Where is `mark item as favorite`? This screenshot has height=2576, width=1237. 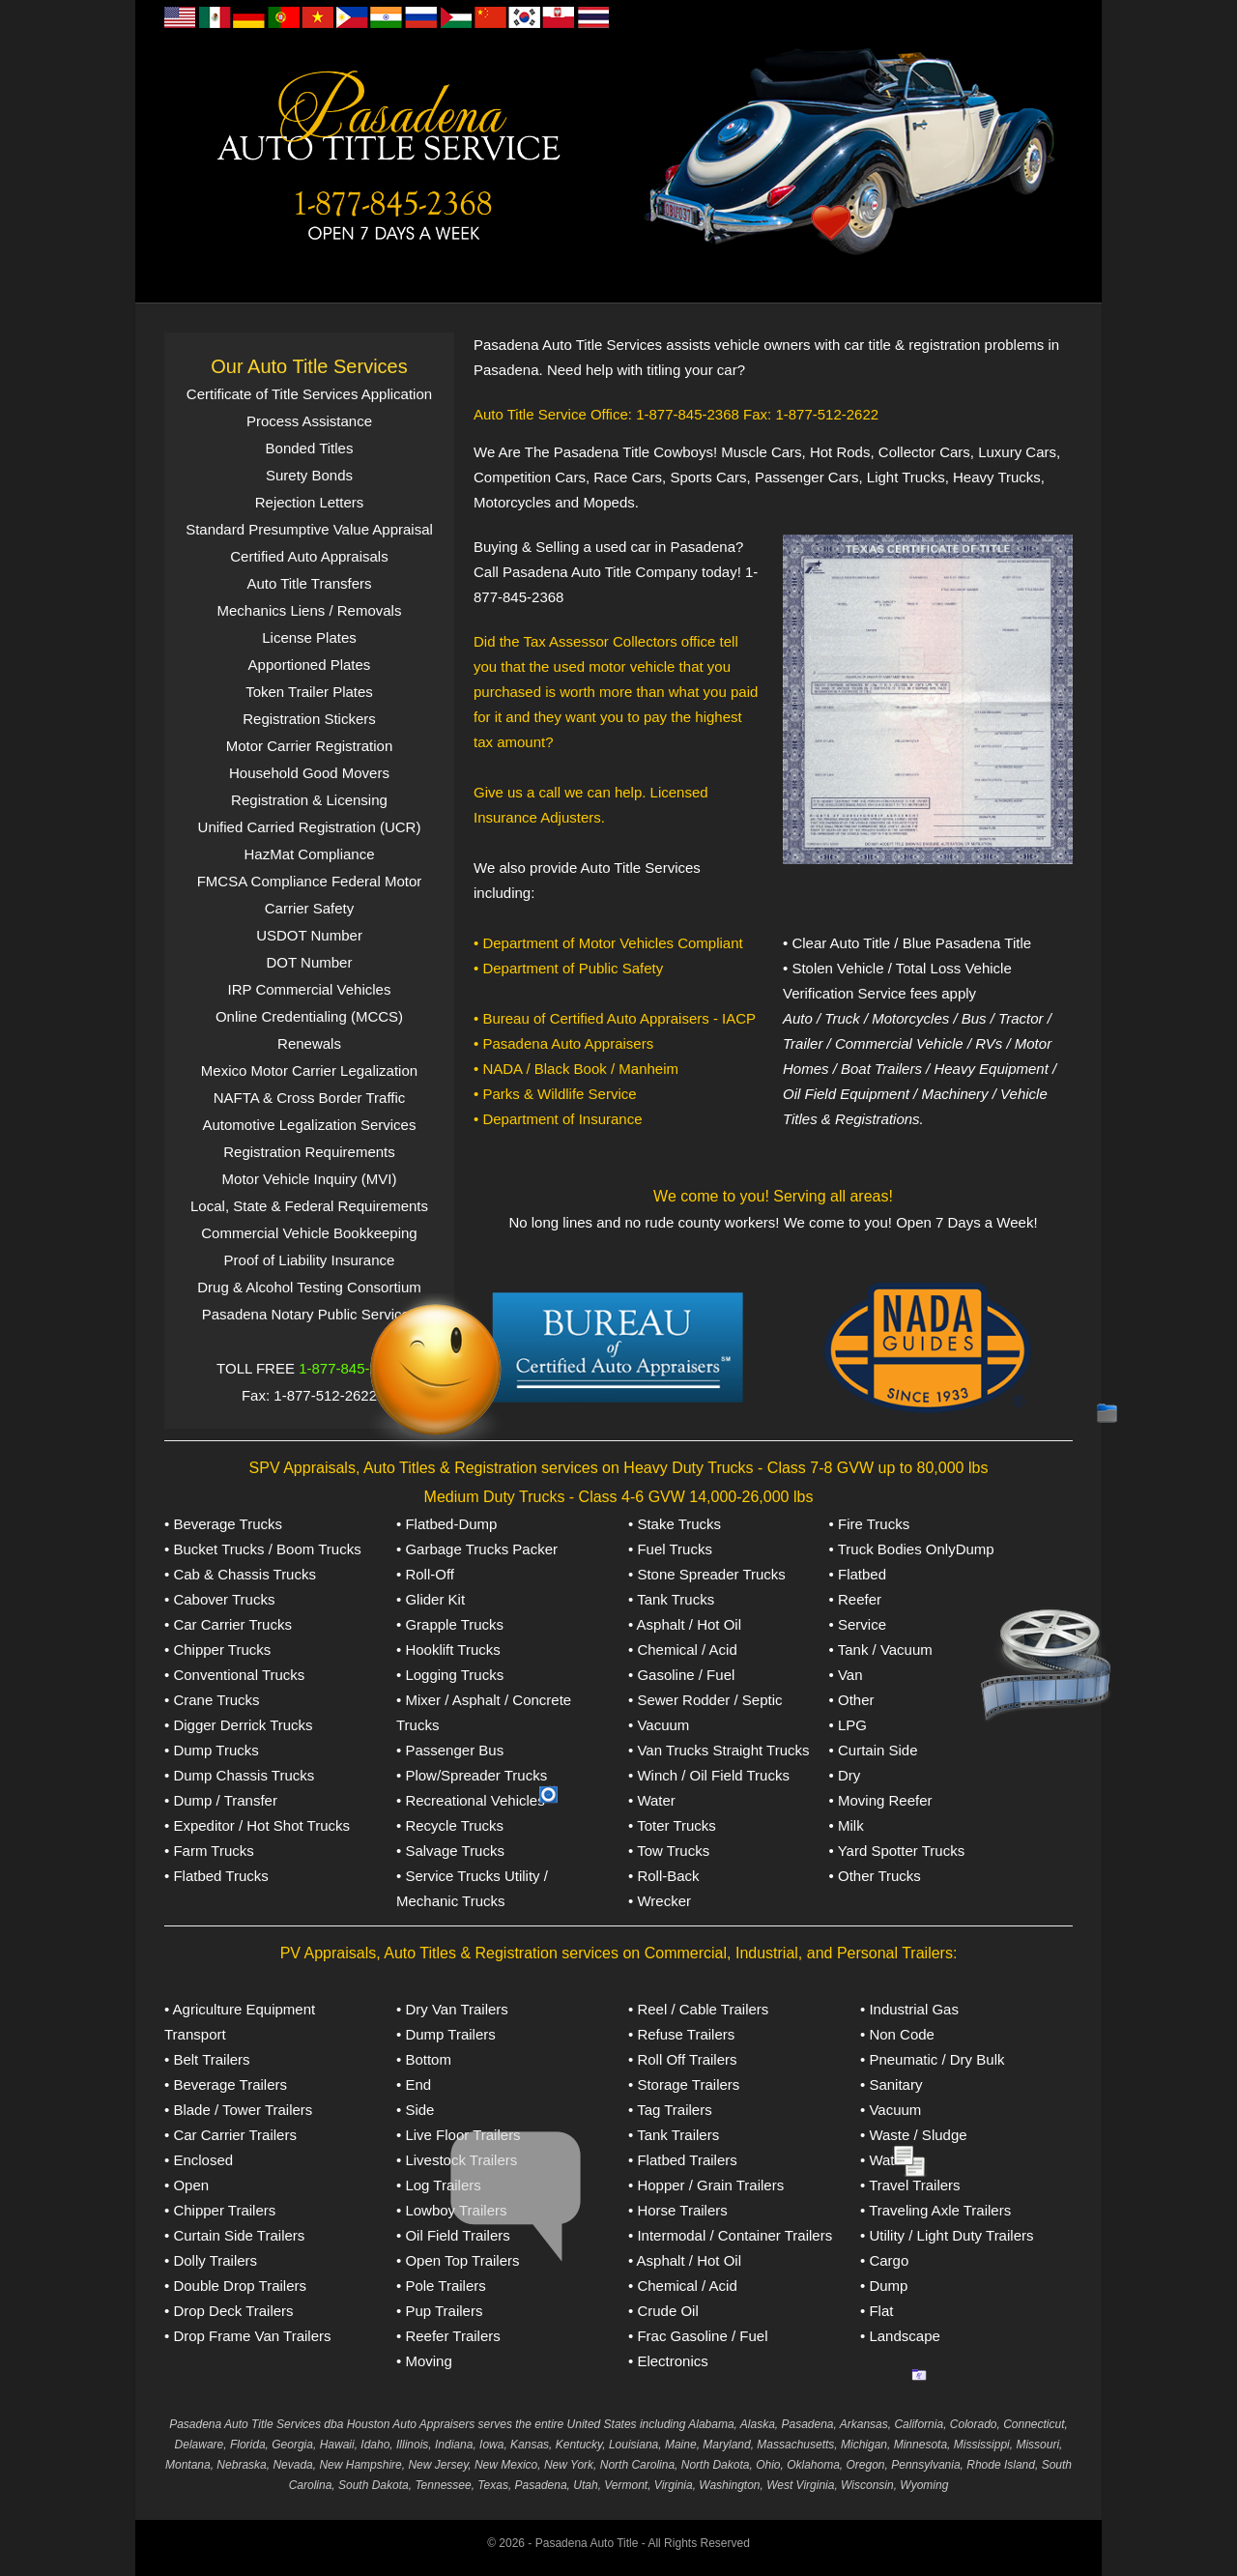
mark item as favorite is located at coordinates (831, 223).